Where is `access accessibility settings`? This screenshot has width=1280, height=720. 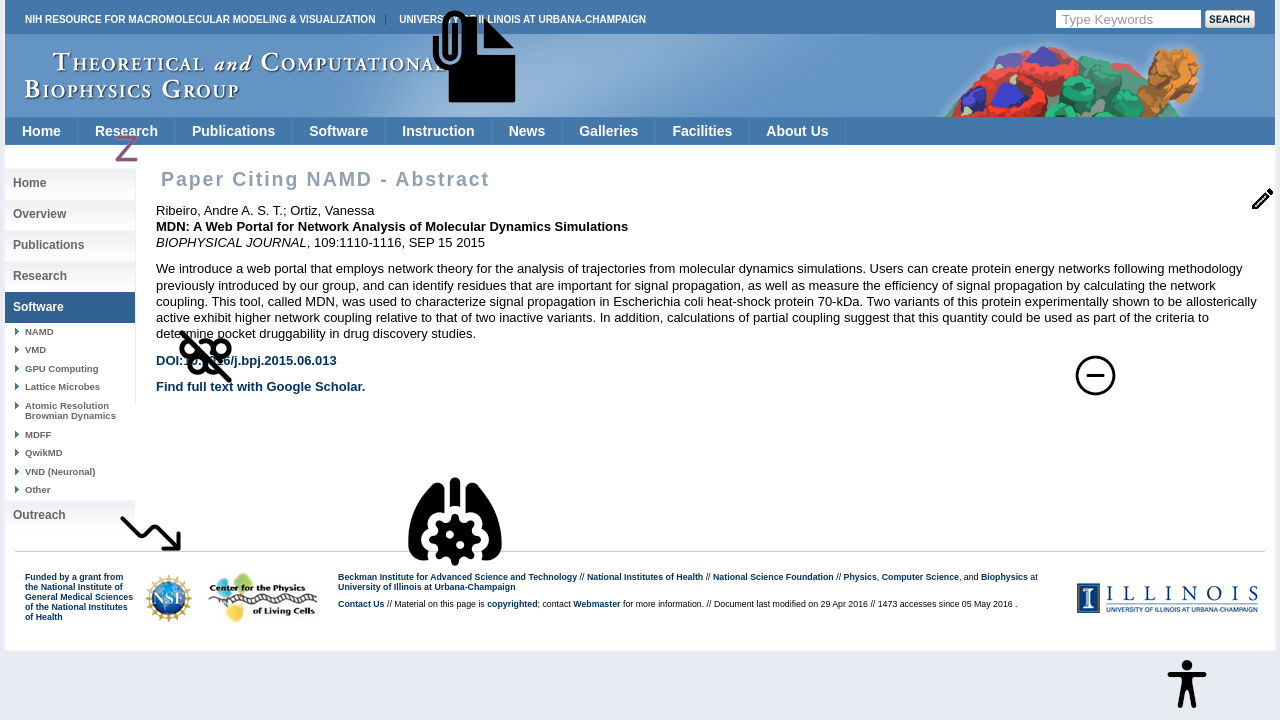
access accessibility settings is located at coordinates (1187, 684).